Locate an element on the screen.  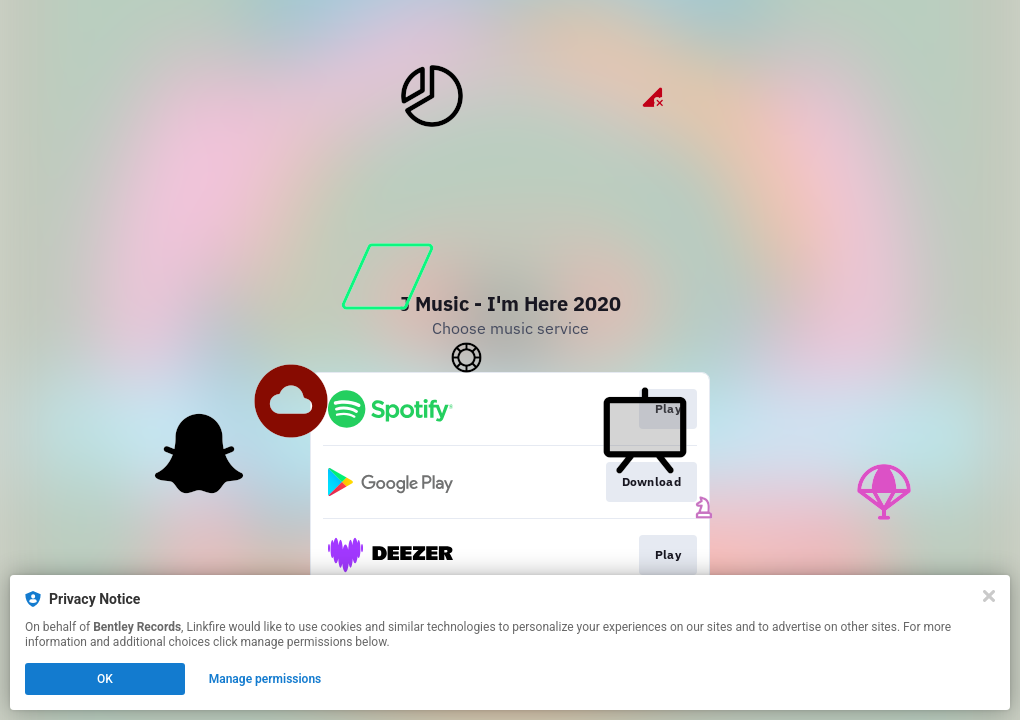
access emergency or backup features is located at coordinates (884, 493).